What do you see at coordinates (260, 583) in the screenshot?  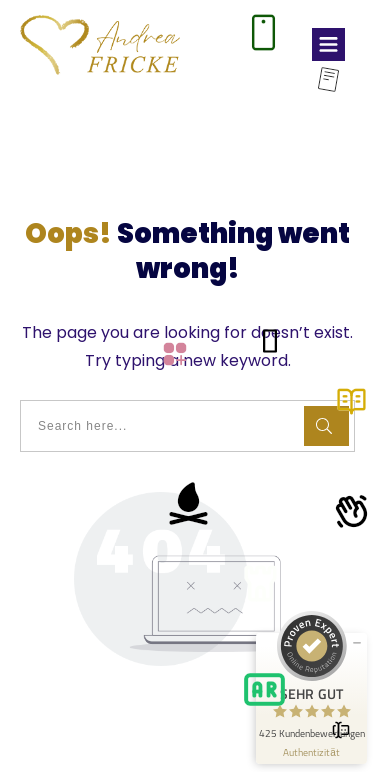 I see `access castle or fortress-themed game` at bounding box center [260, 583].